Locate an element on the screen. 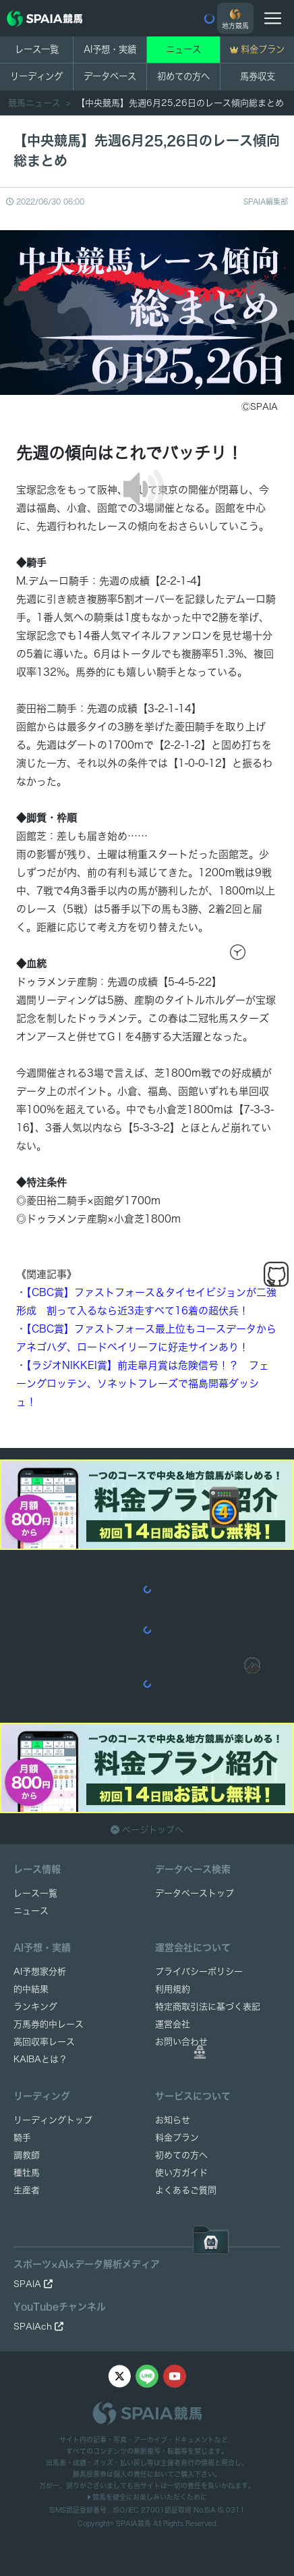 The height and width of the screenshot is (2576, 294). open the clock app is located at coordinates (237, 952).